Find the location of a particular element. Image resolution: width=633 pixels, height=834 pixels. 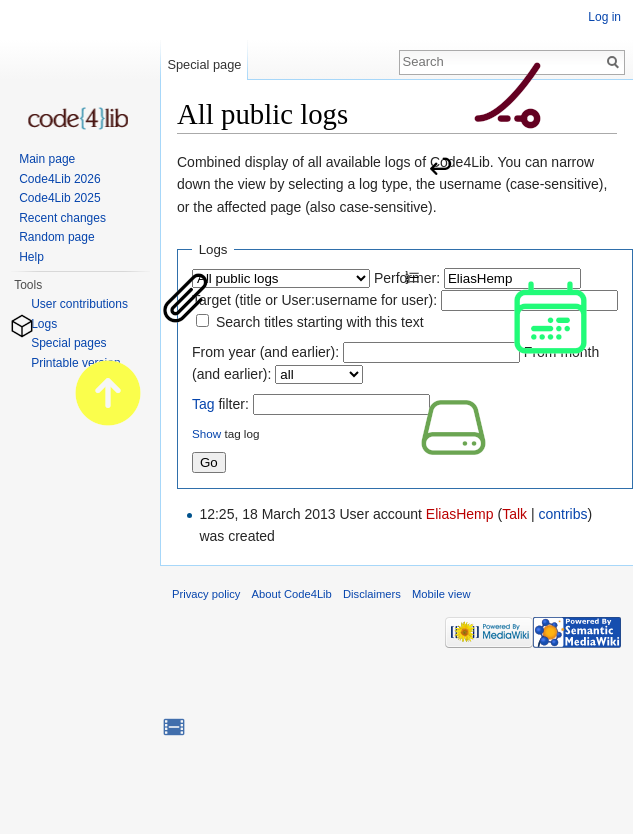

access server settings or management is located at coordinates (453, 427).